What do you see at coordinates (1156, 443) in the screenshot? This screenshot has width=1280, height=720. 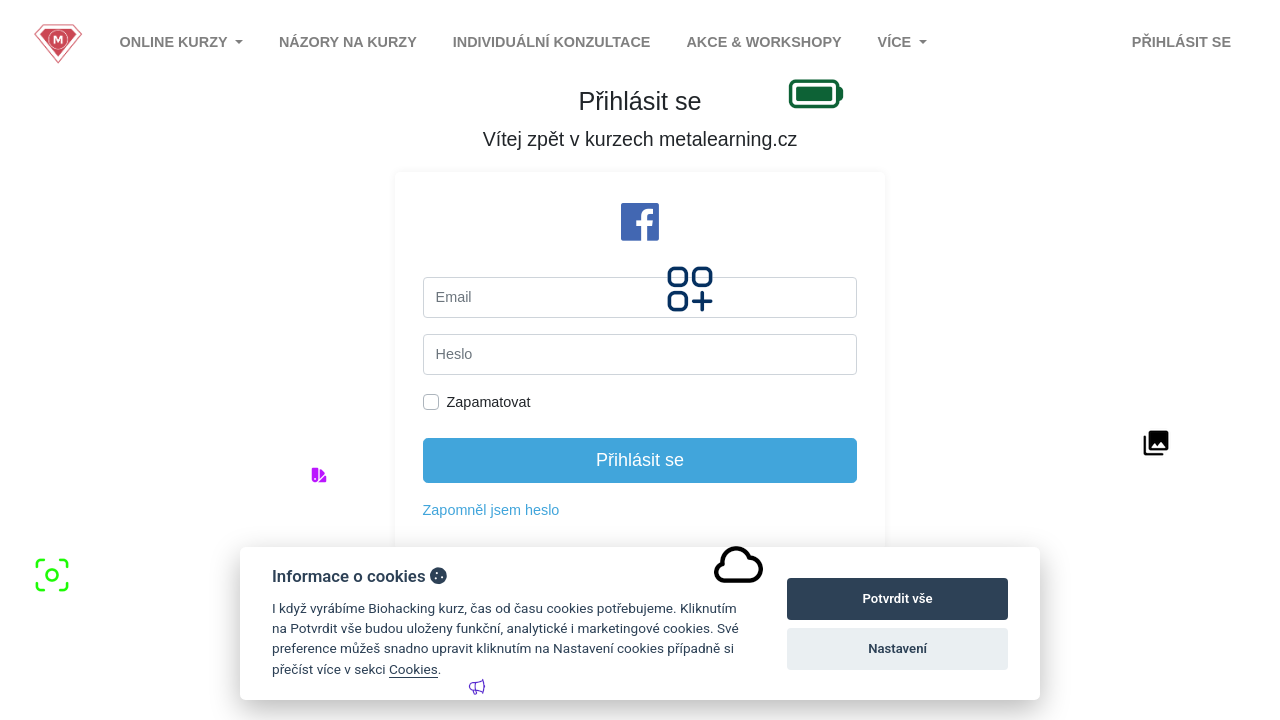 I see `access your photo library` at bounding box center [1156, 443].